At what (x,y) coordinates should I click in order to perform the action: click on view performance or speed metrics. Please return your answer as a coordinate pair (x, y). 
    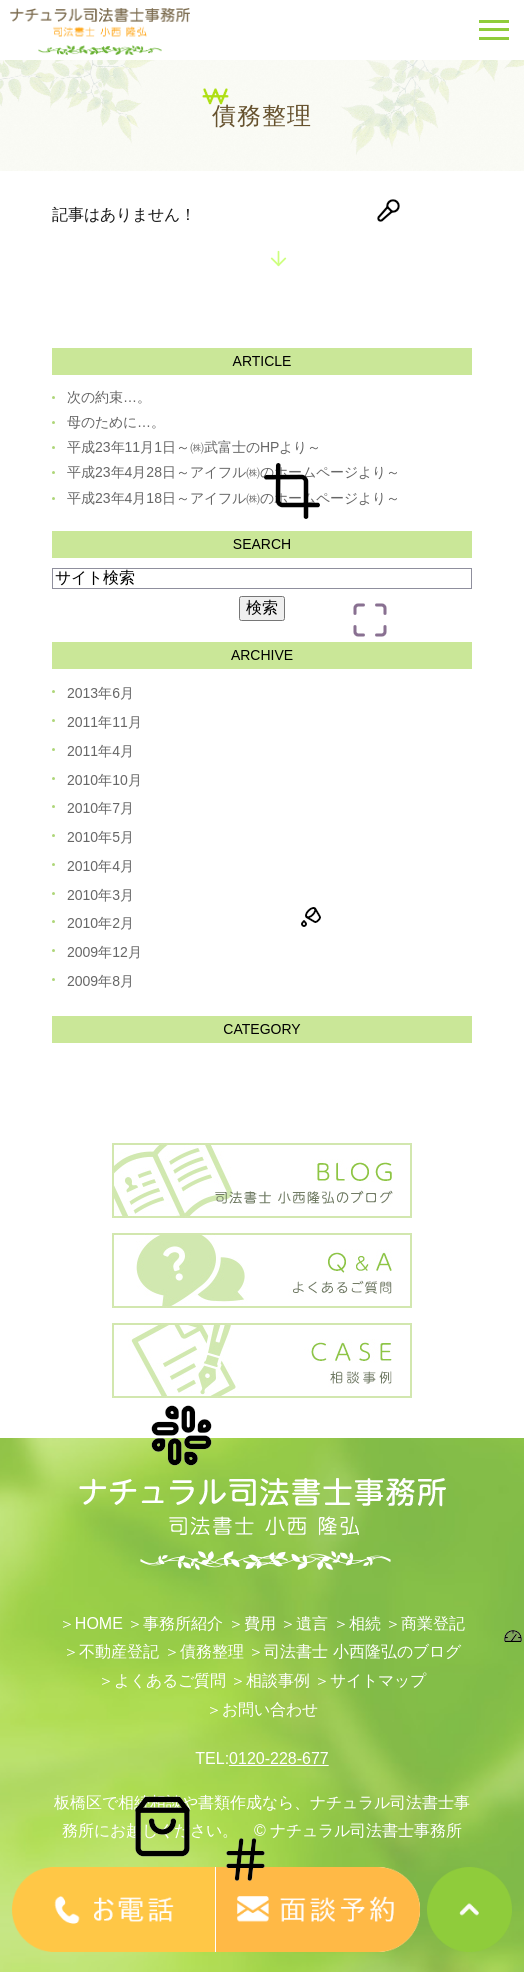
    Looking at the image, I should click on (513, 1637).